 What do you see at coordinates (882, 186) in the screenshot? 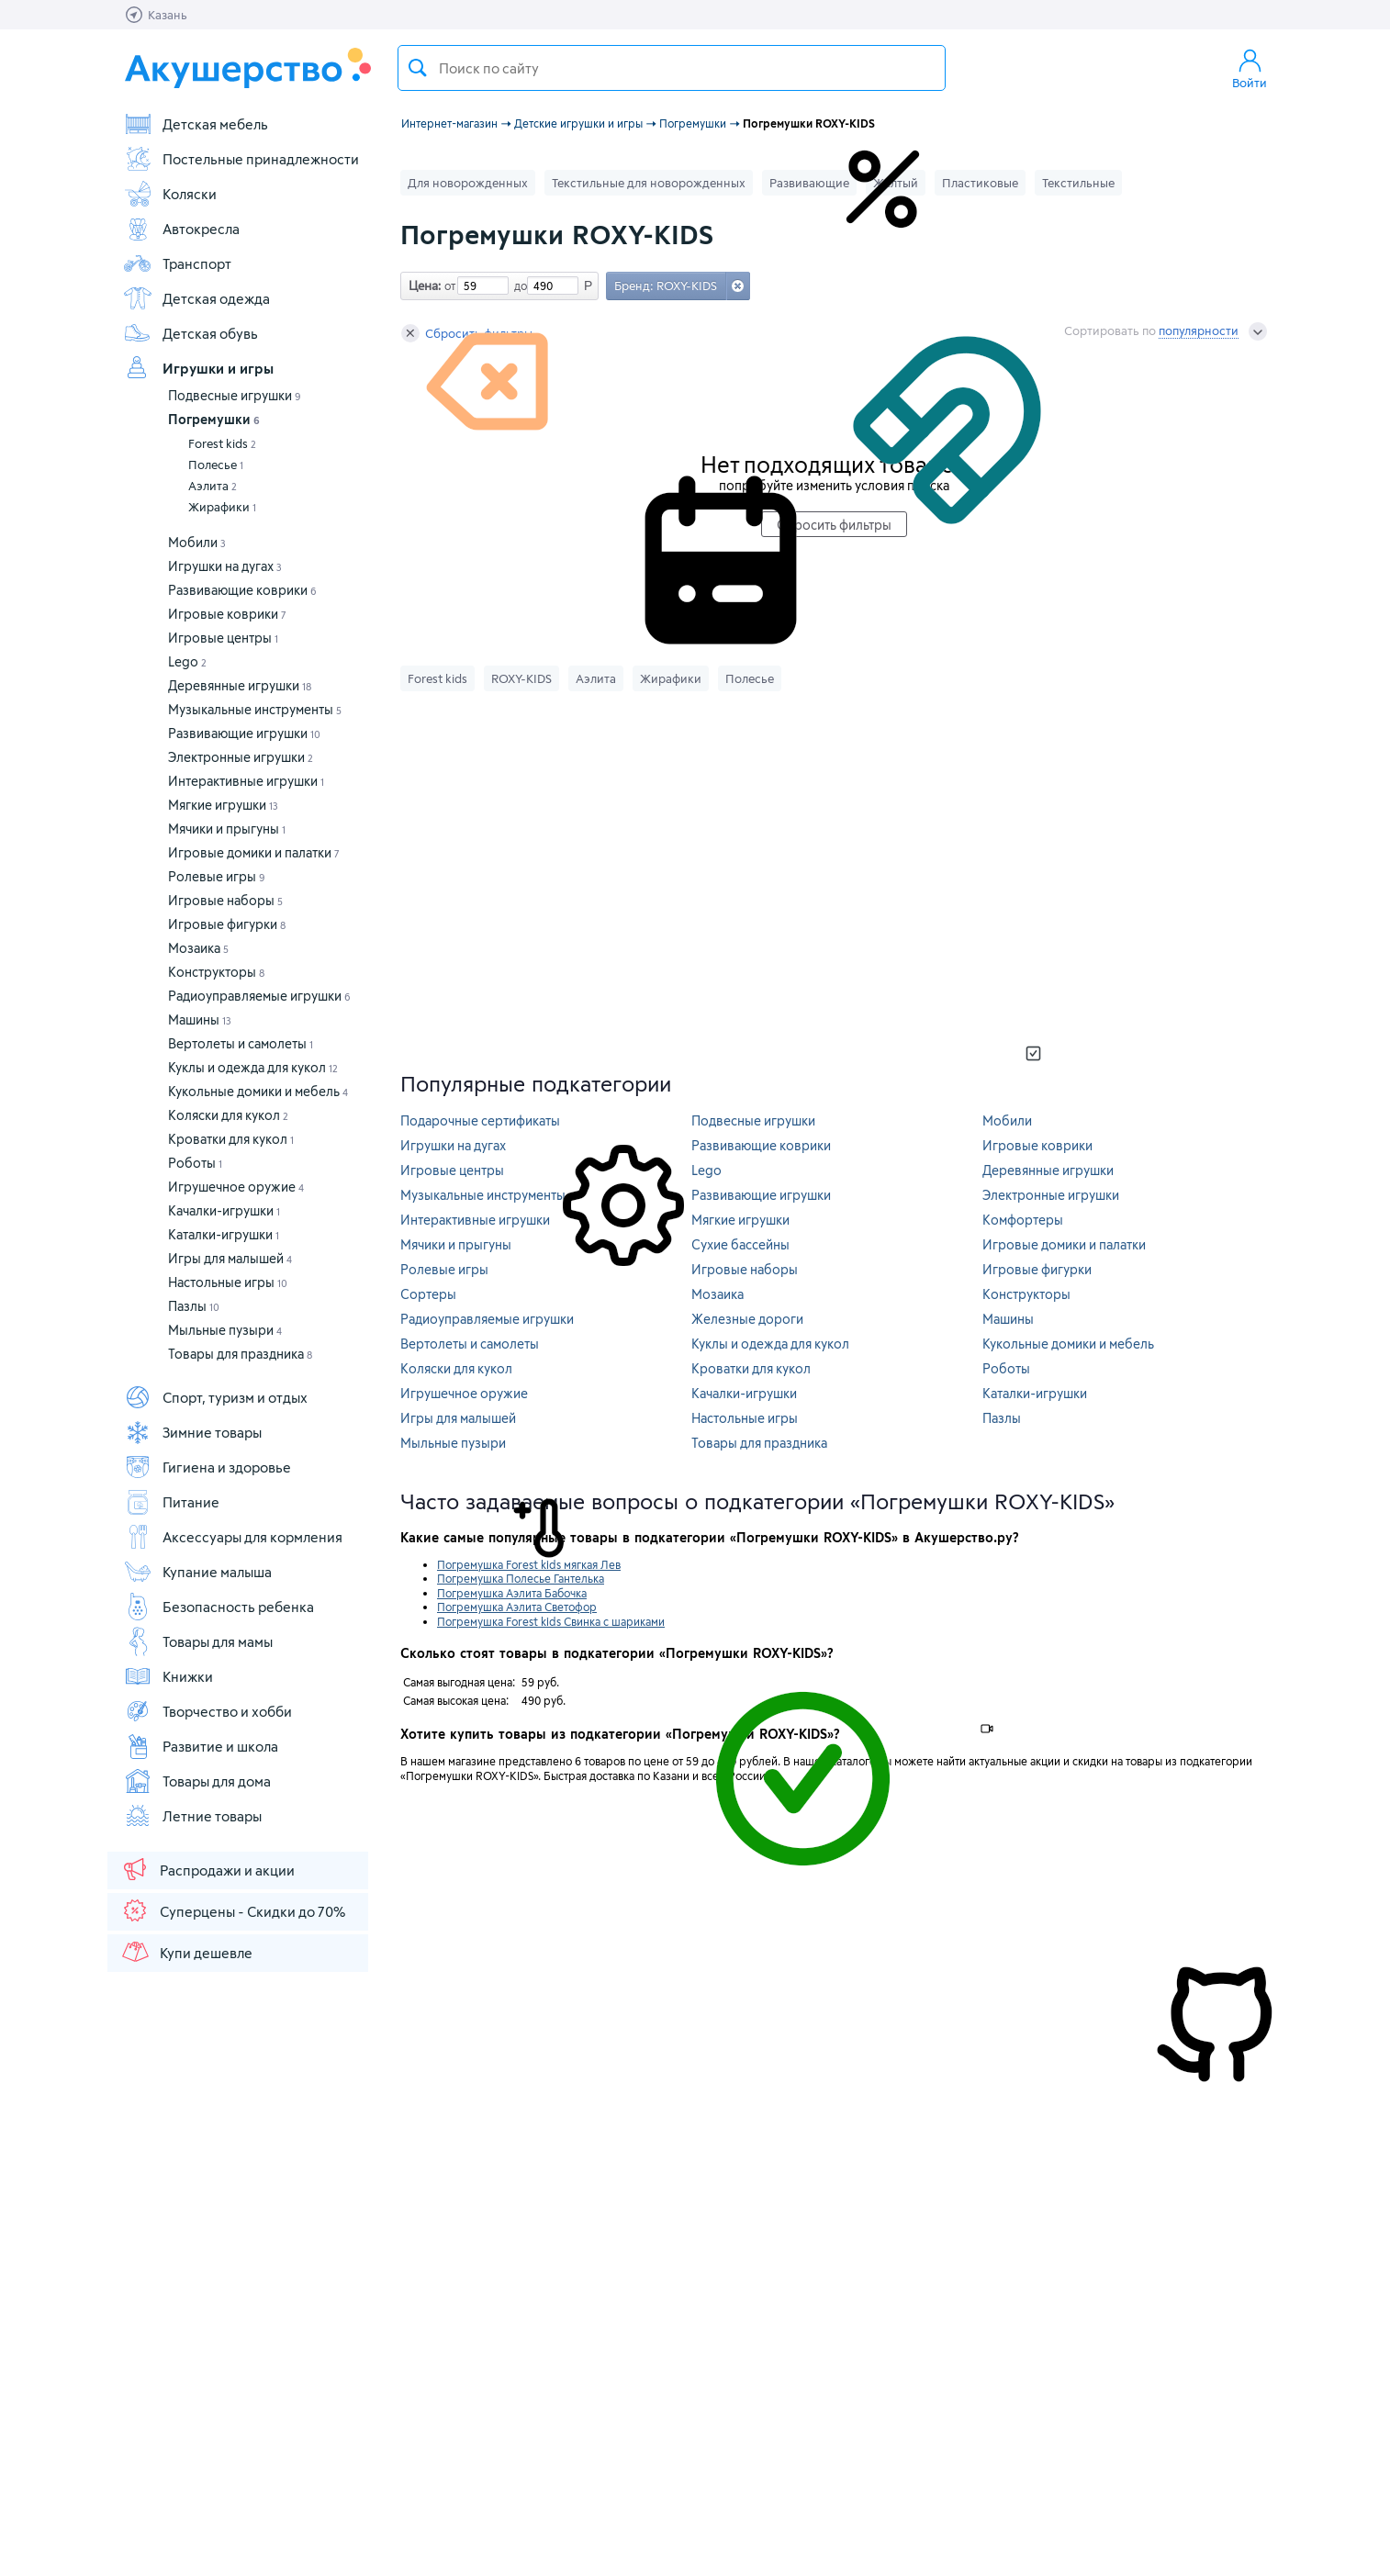
I see `view discount or sale information` at bounding box center [882, 186].